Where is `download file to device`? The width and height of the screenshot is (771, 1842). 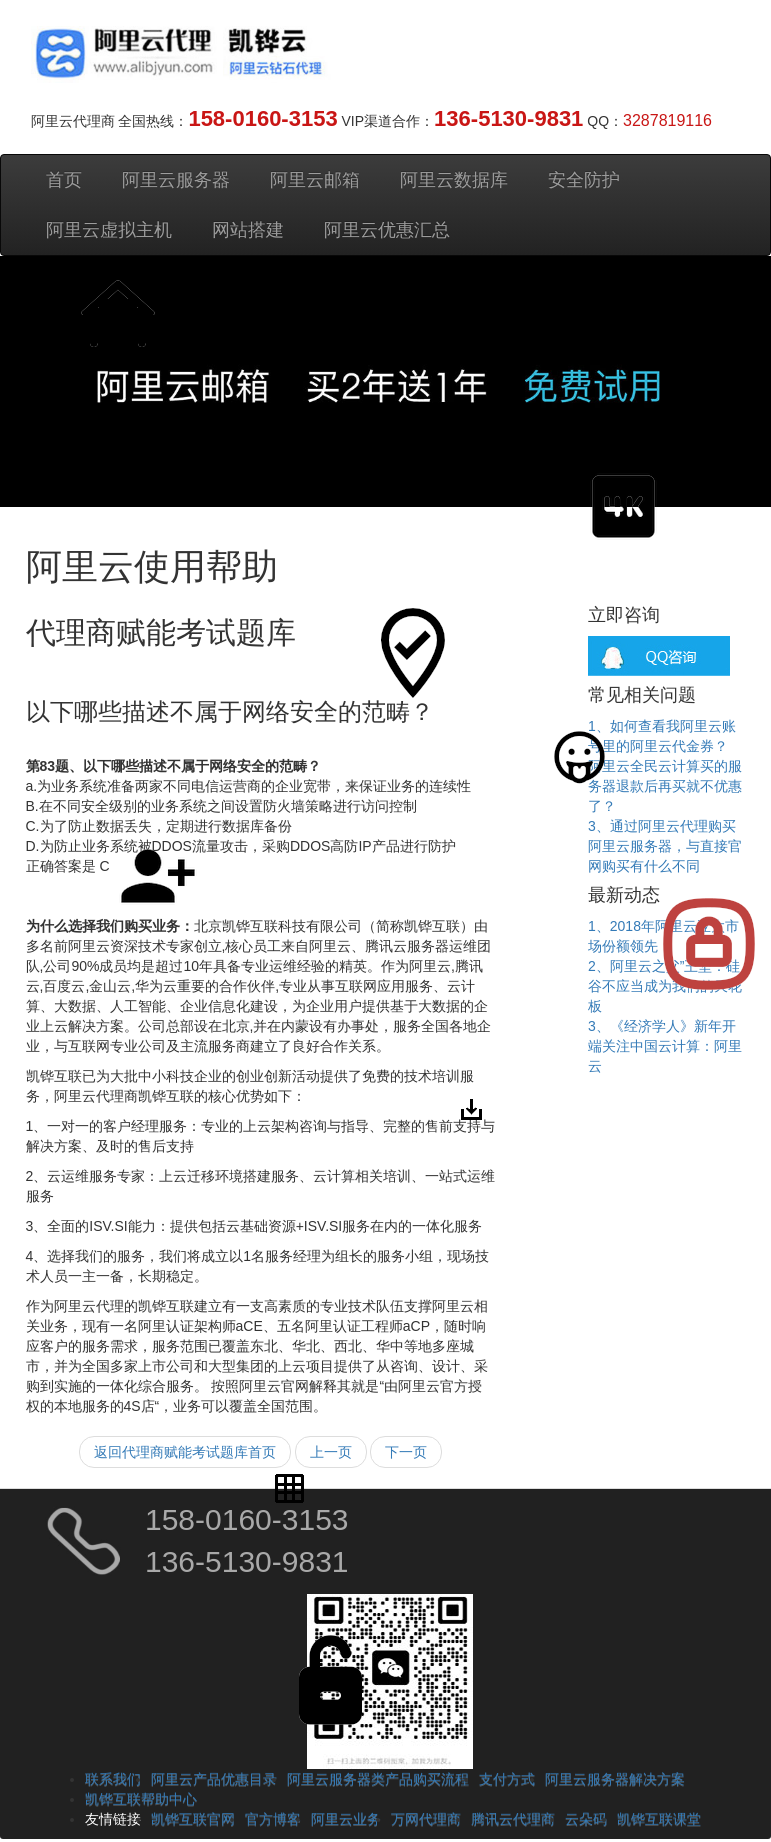 download file to device is located at coordinates (471, 1109).